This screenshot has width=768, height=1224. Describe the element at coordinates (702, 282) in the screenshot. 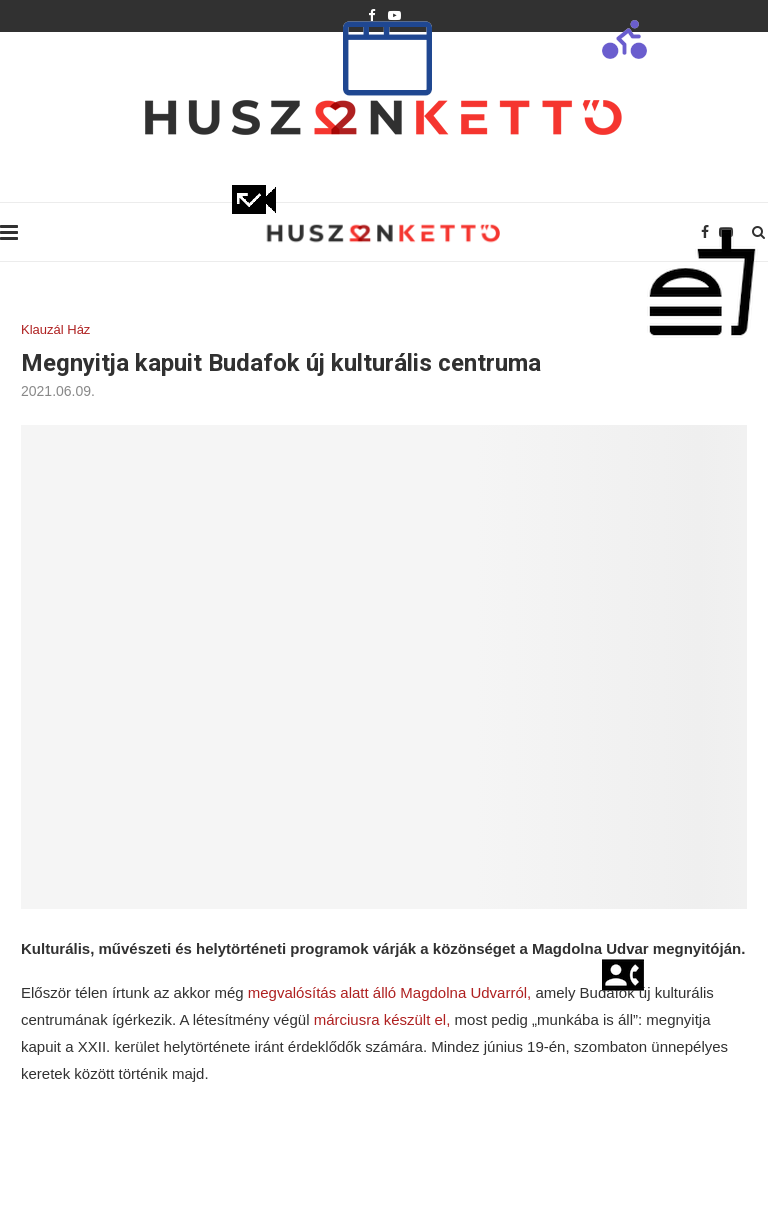

I see `find nearby fast food restaurants` at that location.